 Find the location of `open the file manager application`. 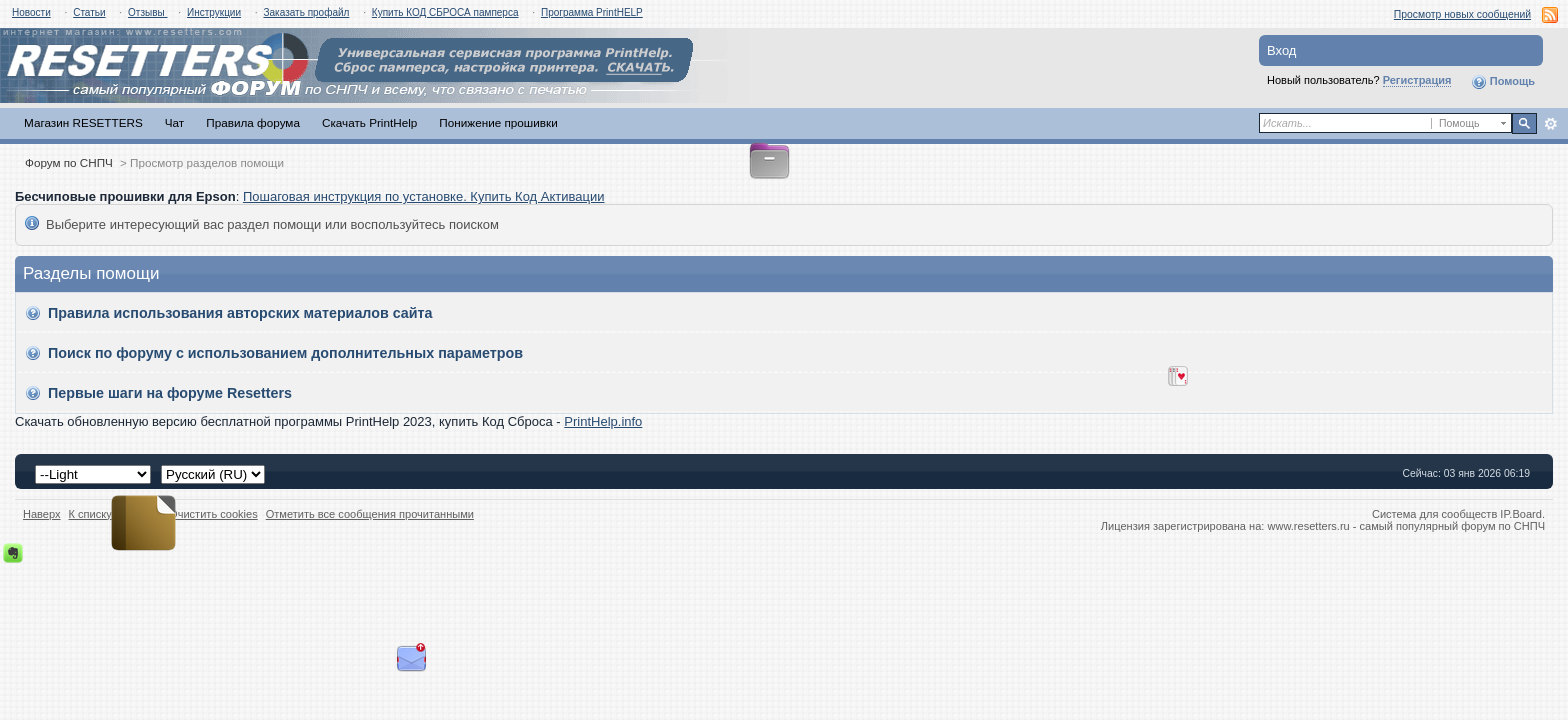

open the file manager application is located at coordinates (769, 160).